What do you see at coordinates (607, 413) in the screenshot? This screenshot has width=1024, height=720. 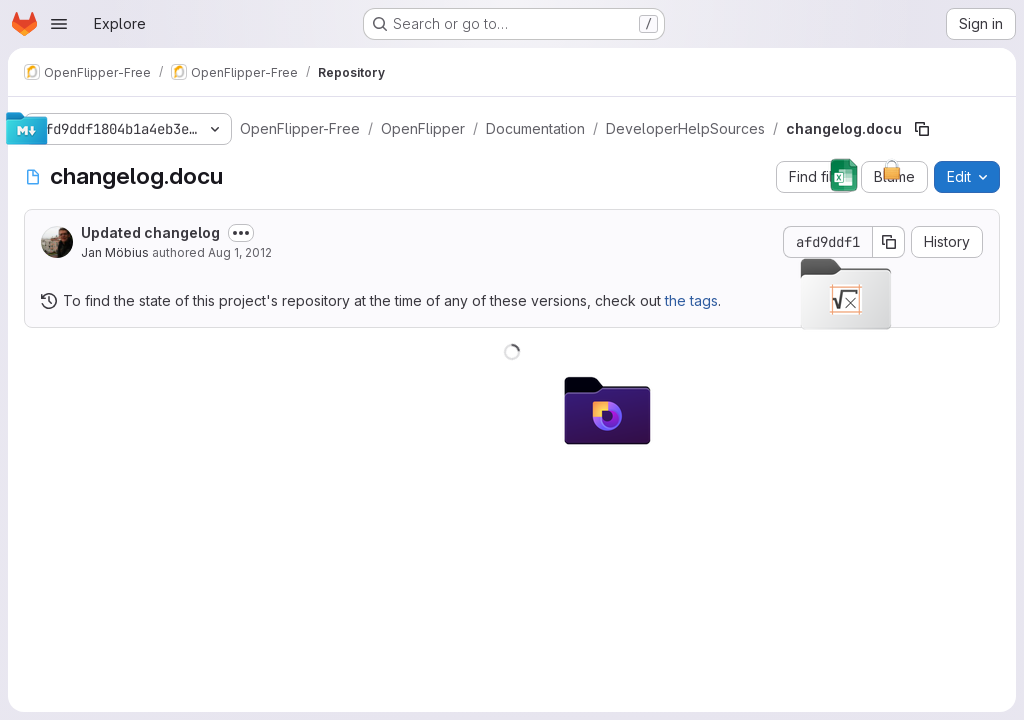 I see `open wondershare pixstudio project folder` at bounding box center [607, 413].